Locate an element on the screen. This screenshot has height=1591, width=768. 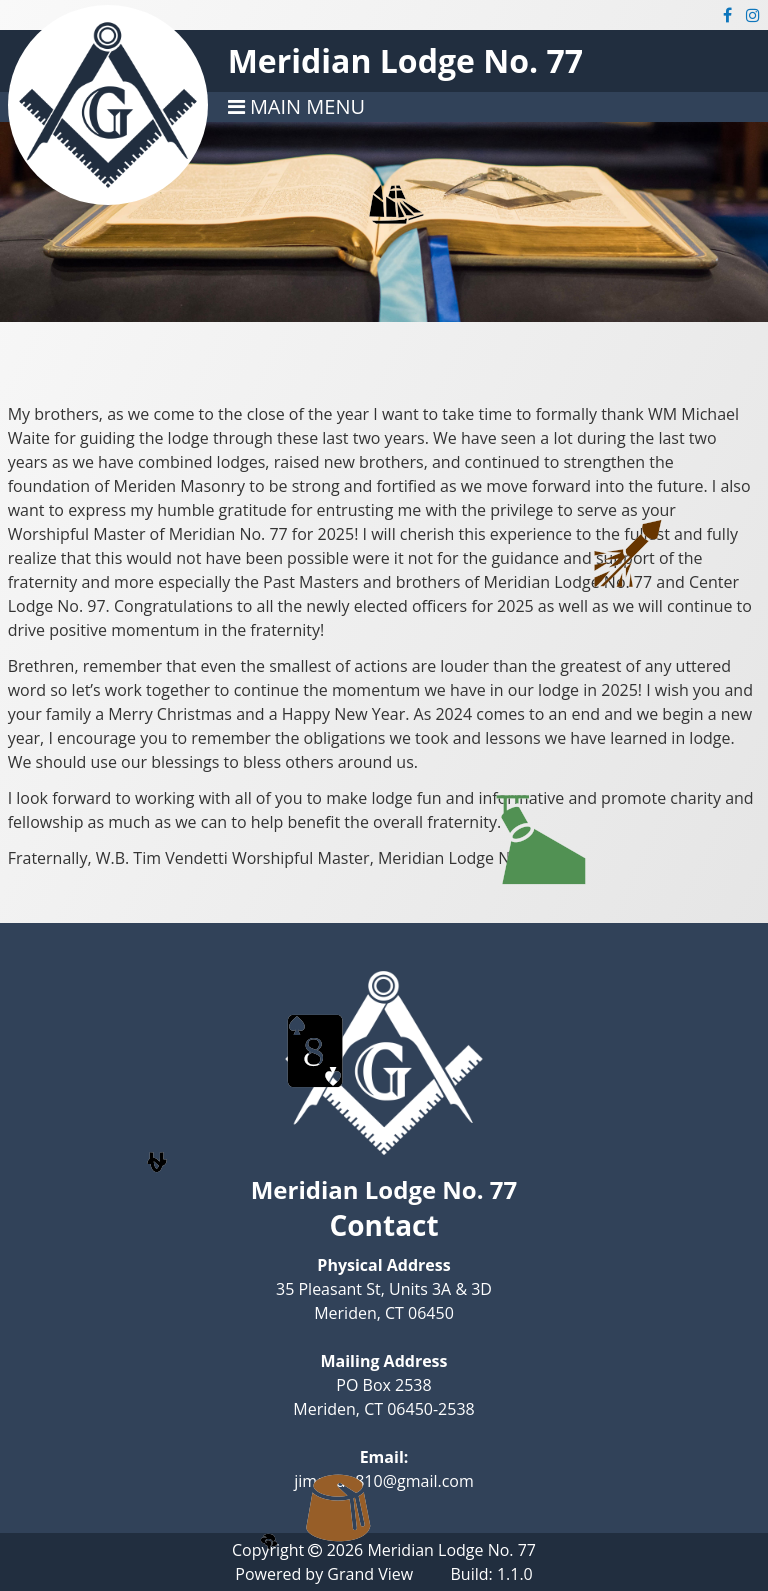
select the 8 of spades card is located at coordinates (315, 1051).